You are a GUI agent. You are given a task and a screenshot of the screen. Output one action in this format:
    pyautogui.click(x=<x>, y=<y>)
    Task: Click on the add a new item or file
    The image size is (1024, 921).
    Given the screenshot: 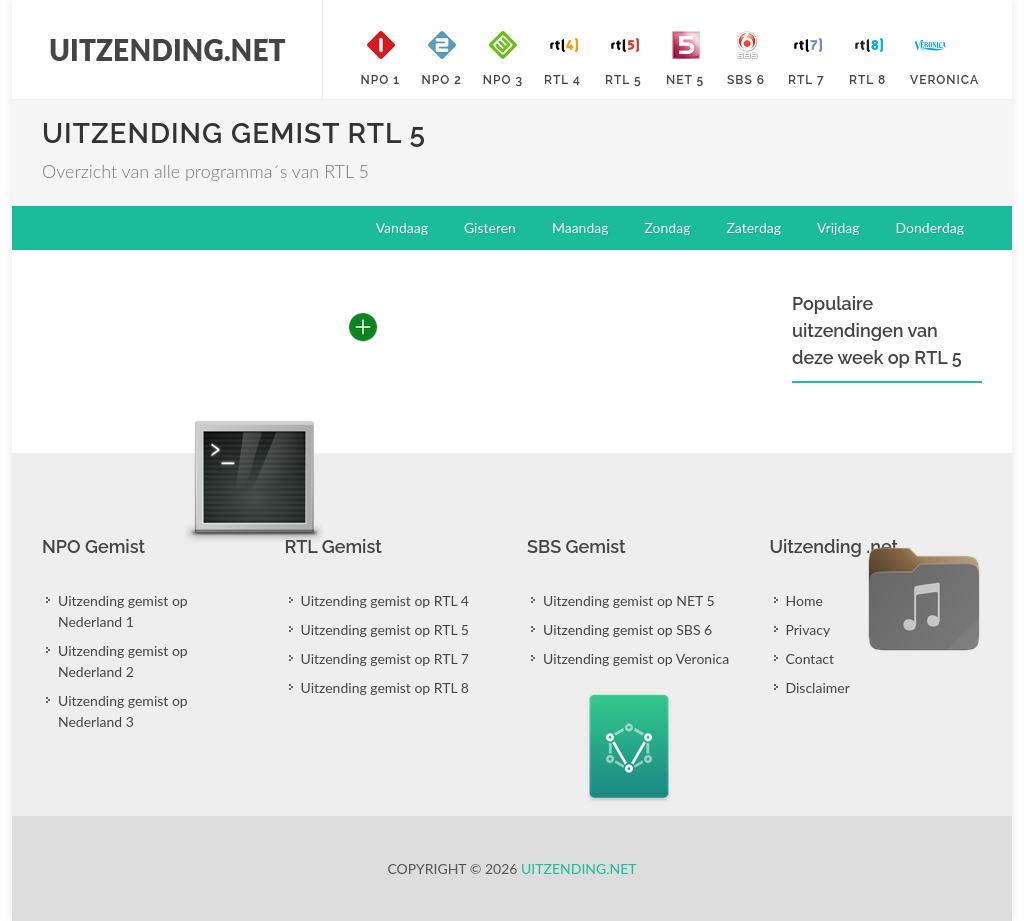 What is the action you would take?
    pyautogui.click(x=363, y=327)
    